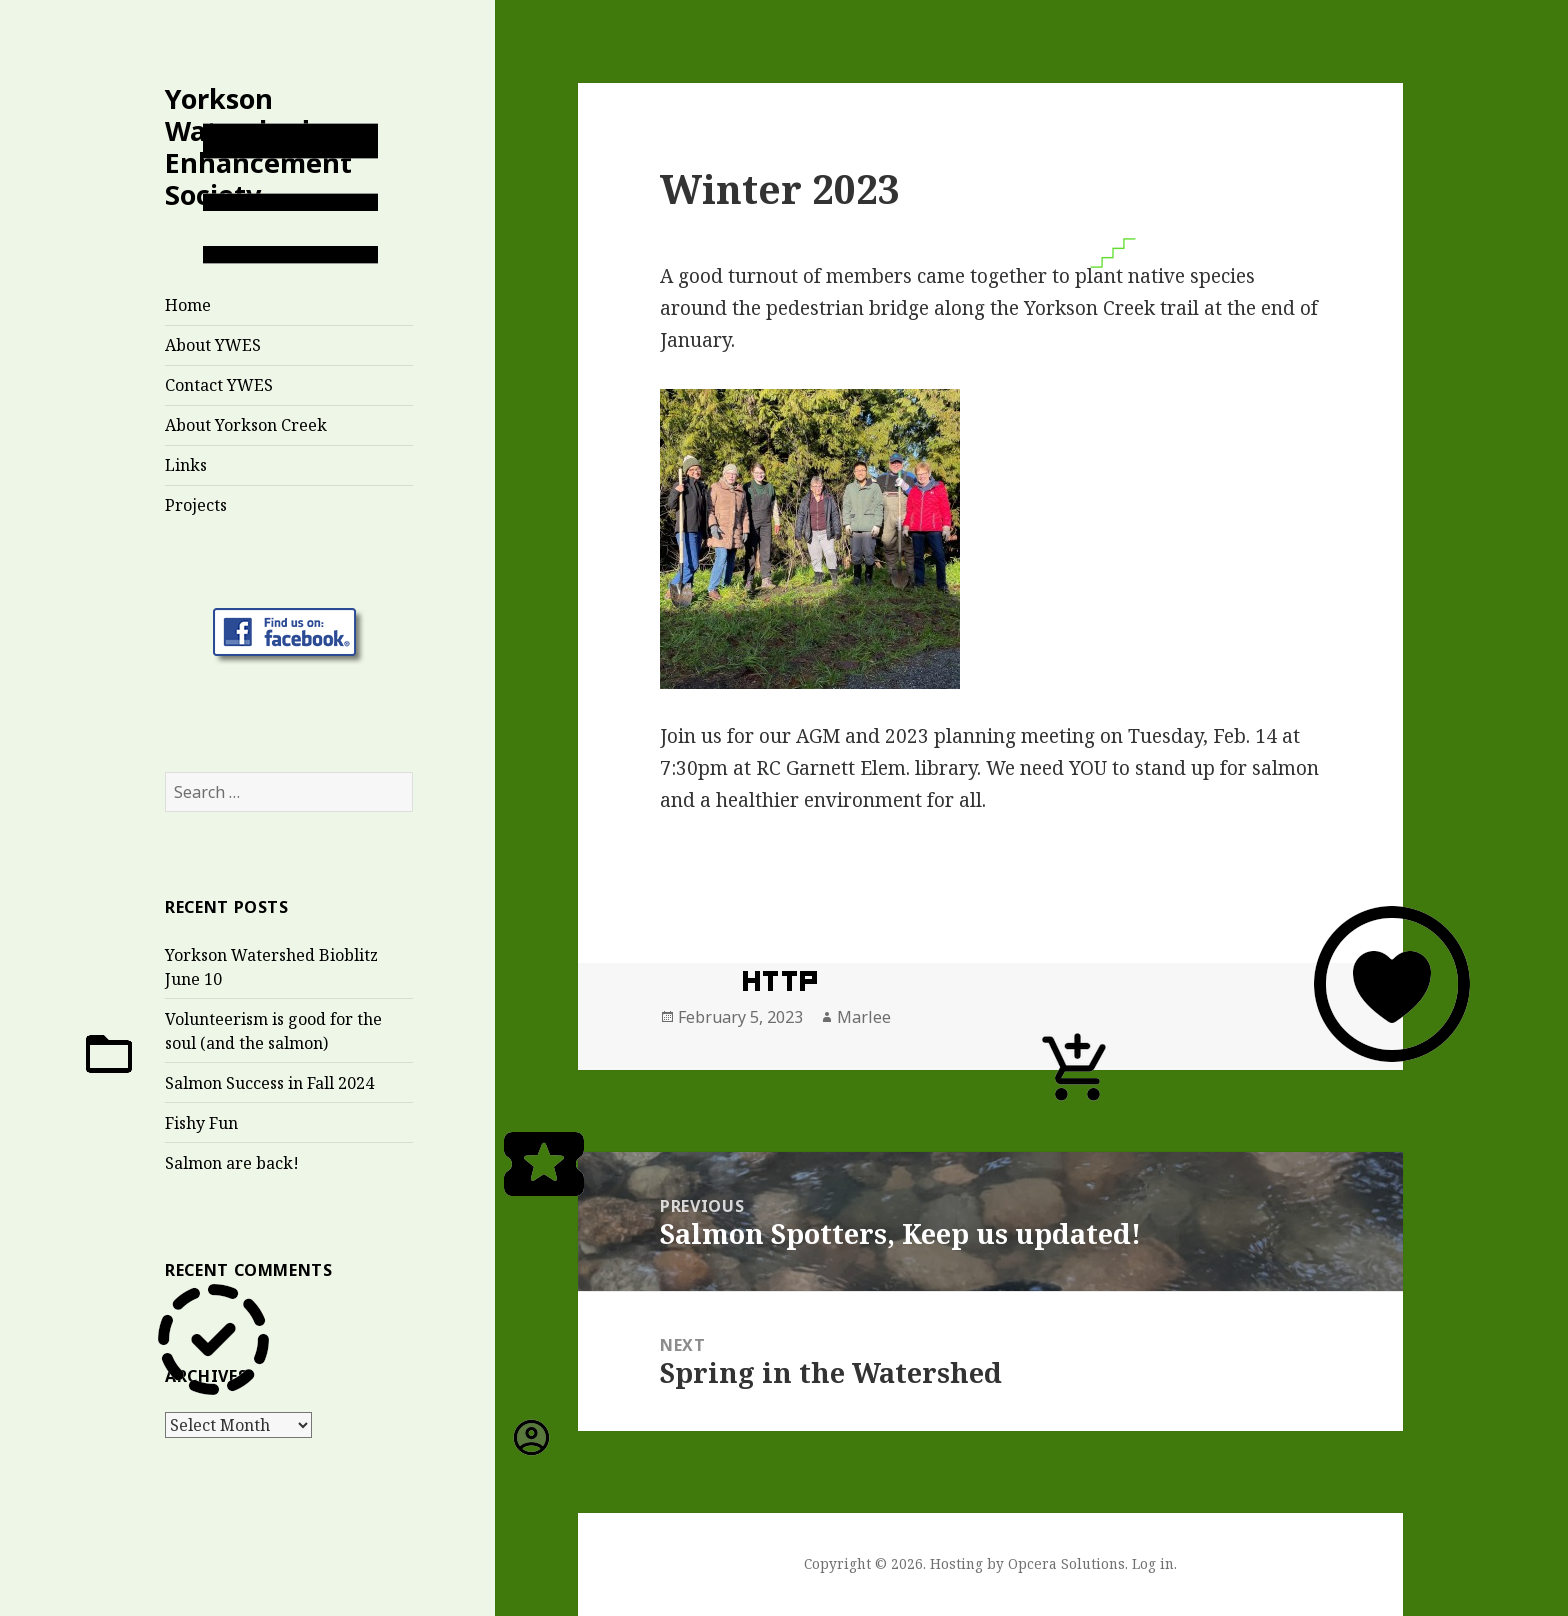 The height and width of the screenshot is (1616, 1568). What do you see at coordinates (531, 1437) in the screenshot?
I see `access your account or profile settings` at bounding box center [531, 1437].